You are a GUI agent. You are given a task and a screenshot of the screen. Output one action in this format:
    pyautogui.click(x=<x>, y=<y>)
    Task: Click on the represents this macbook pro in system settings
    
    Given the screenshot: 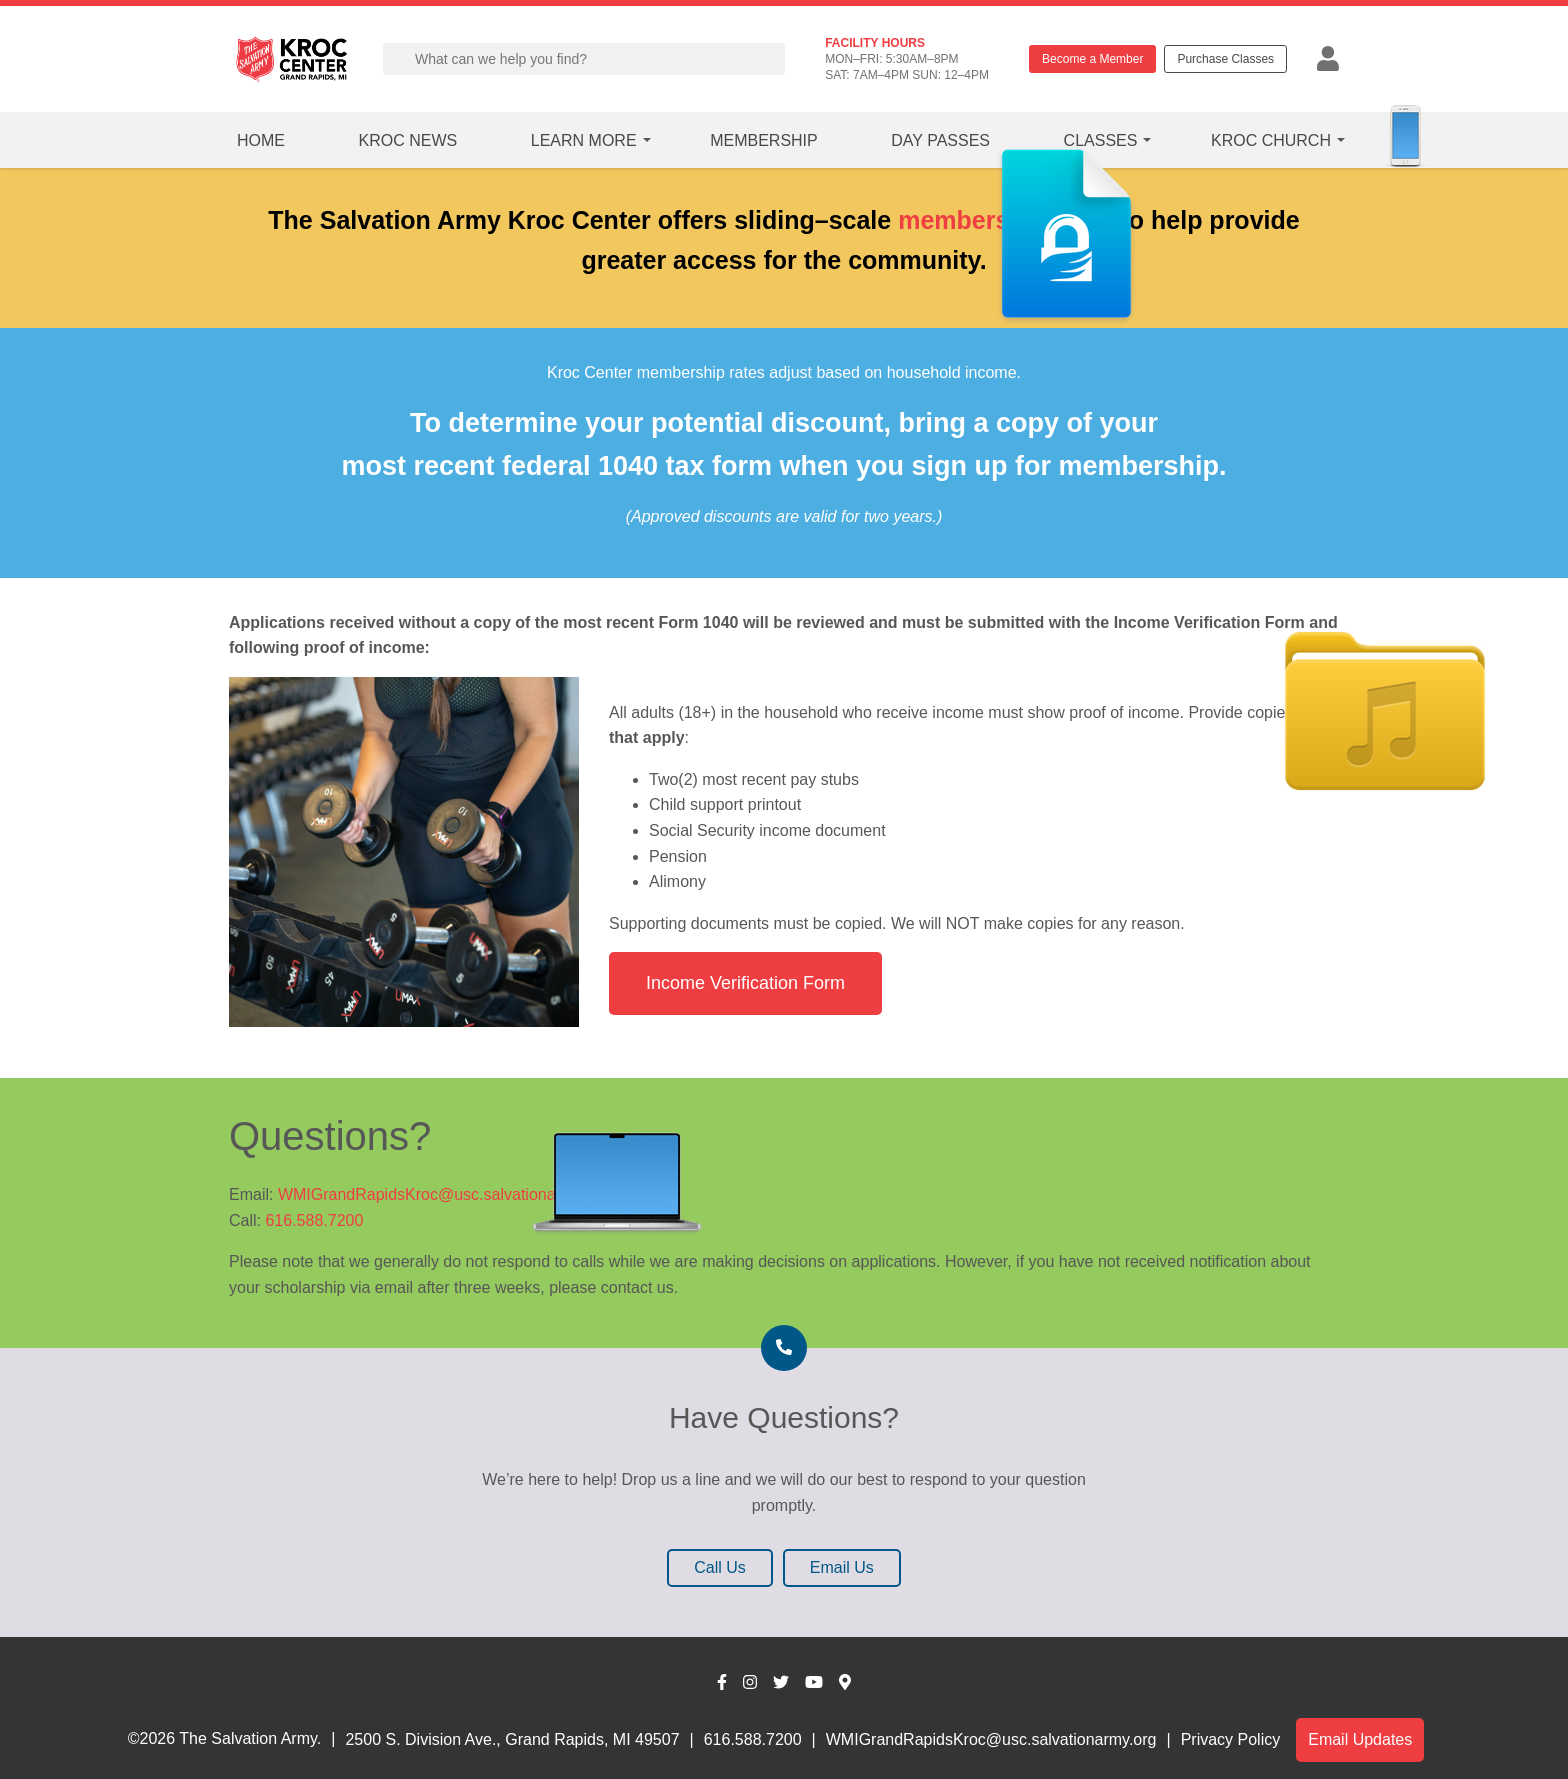 What is the action you would take?
    pyautogui.click(x=617, y=1169)
    